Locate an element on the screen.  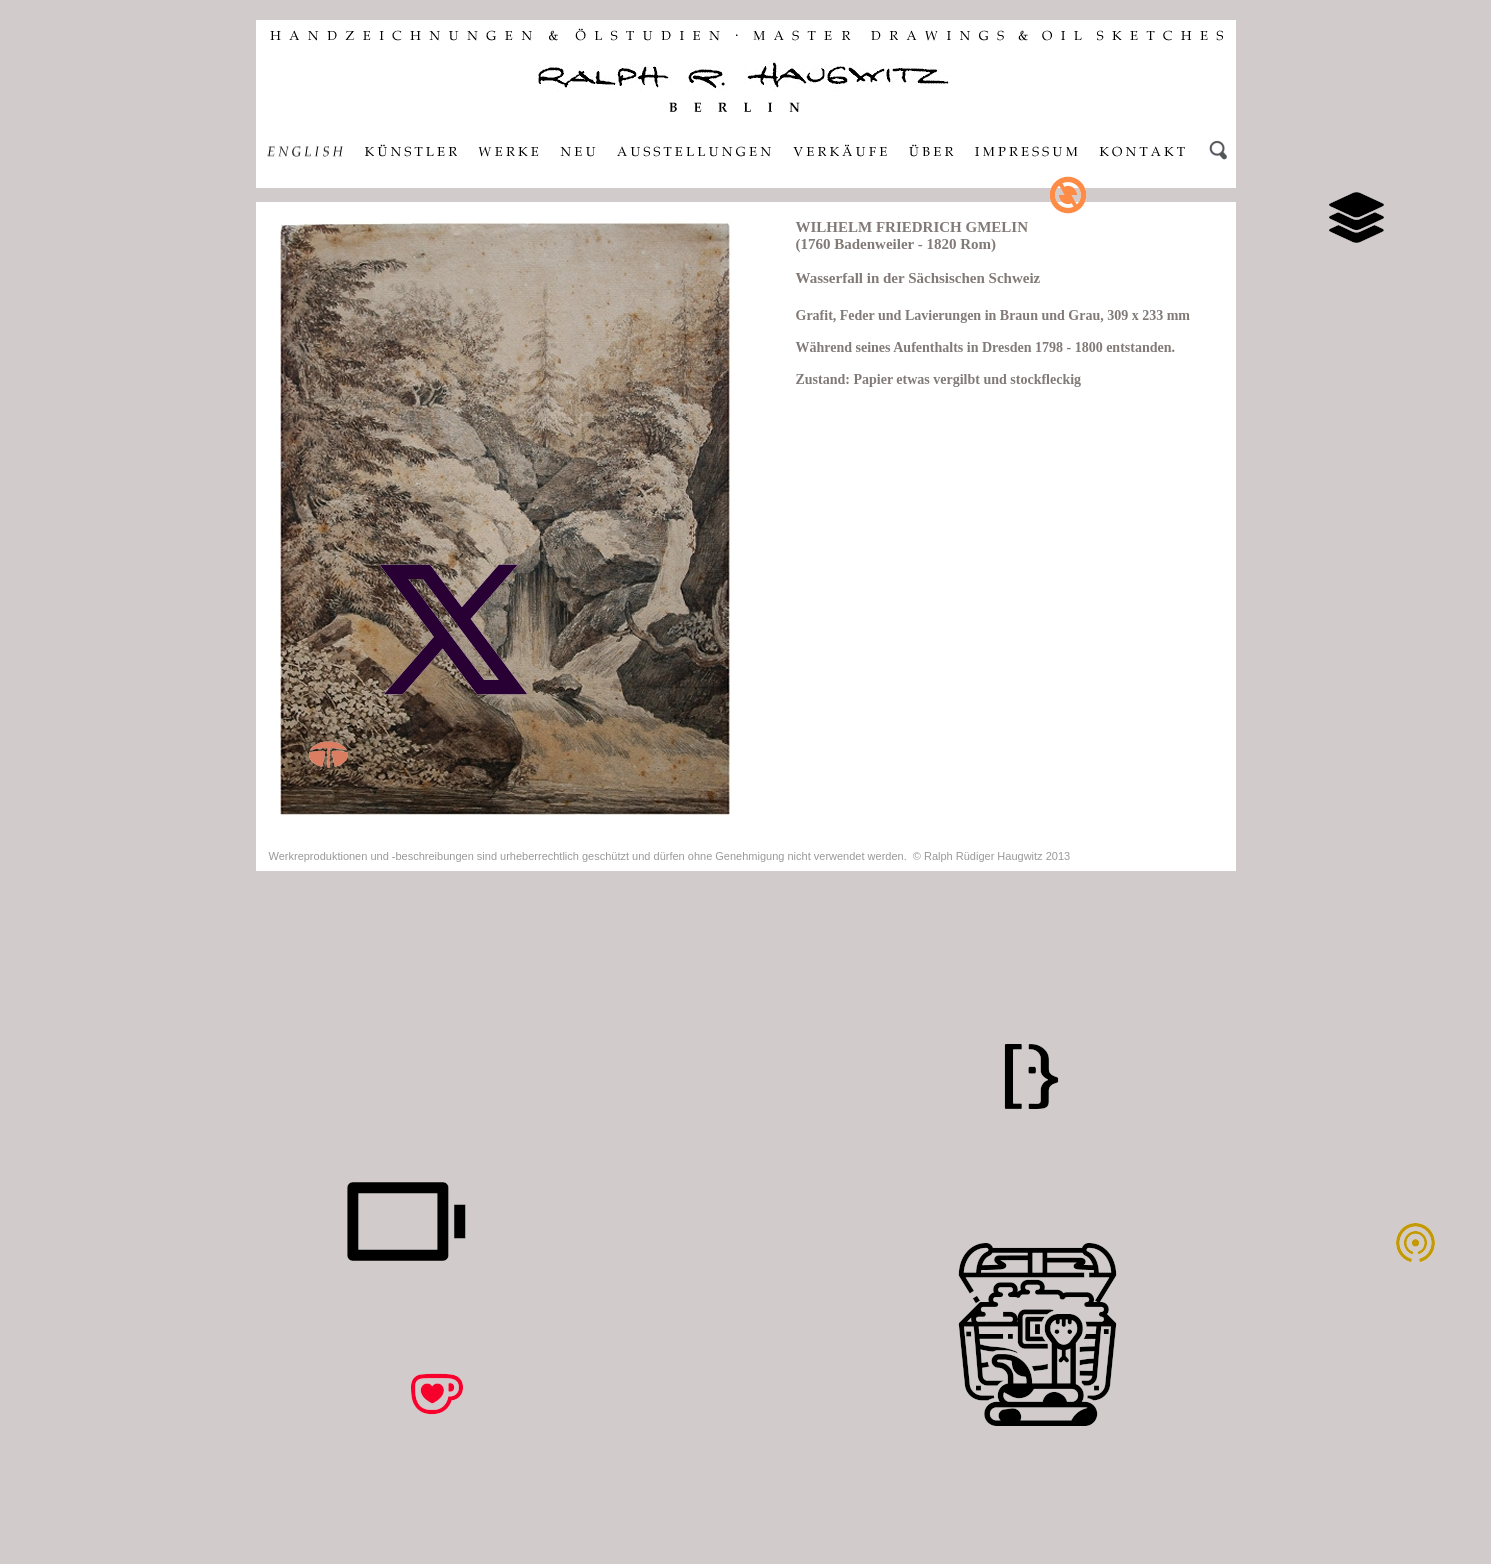
super user community logo is located at coordinates (1031, 1076).